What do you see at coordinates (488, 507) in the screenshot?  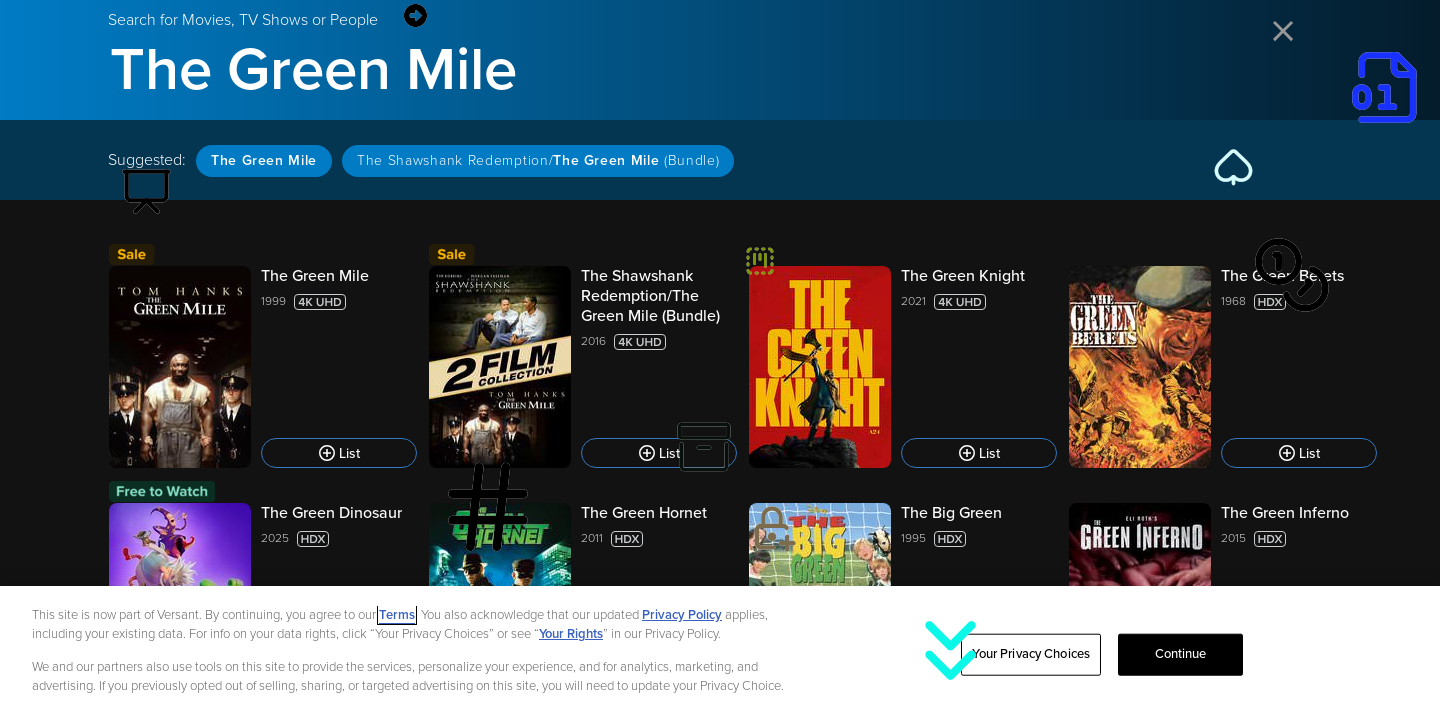 I see `add or browse hashtags` at bounding box center [488, 507].